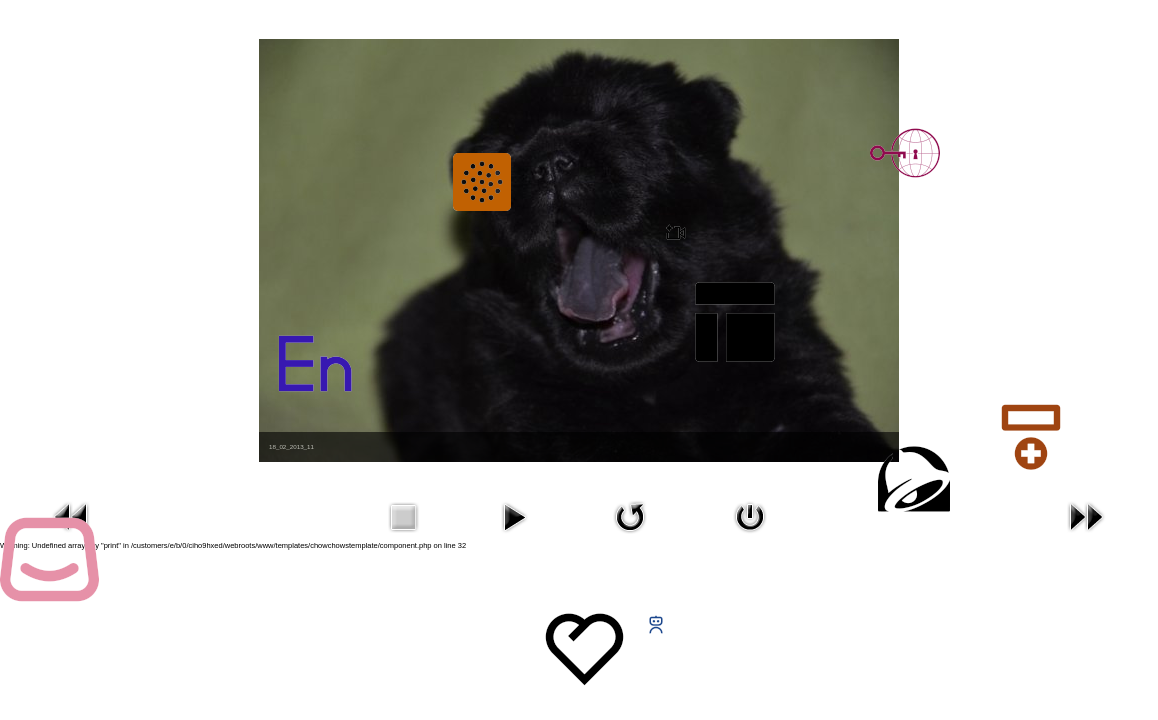 This screenshot has height=720, width=1158. Describe the element at coordinates (584, 648) in the screenshot. I see `add item to favorites` at that location.